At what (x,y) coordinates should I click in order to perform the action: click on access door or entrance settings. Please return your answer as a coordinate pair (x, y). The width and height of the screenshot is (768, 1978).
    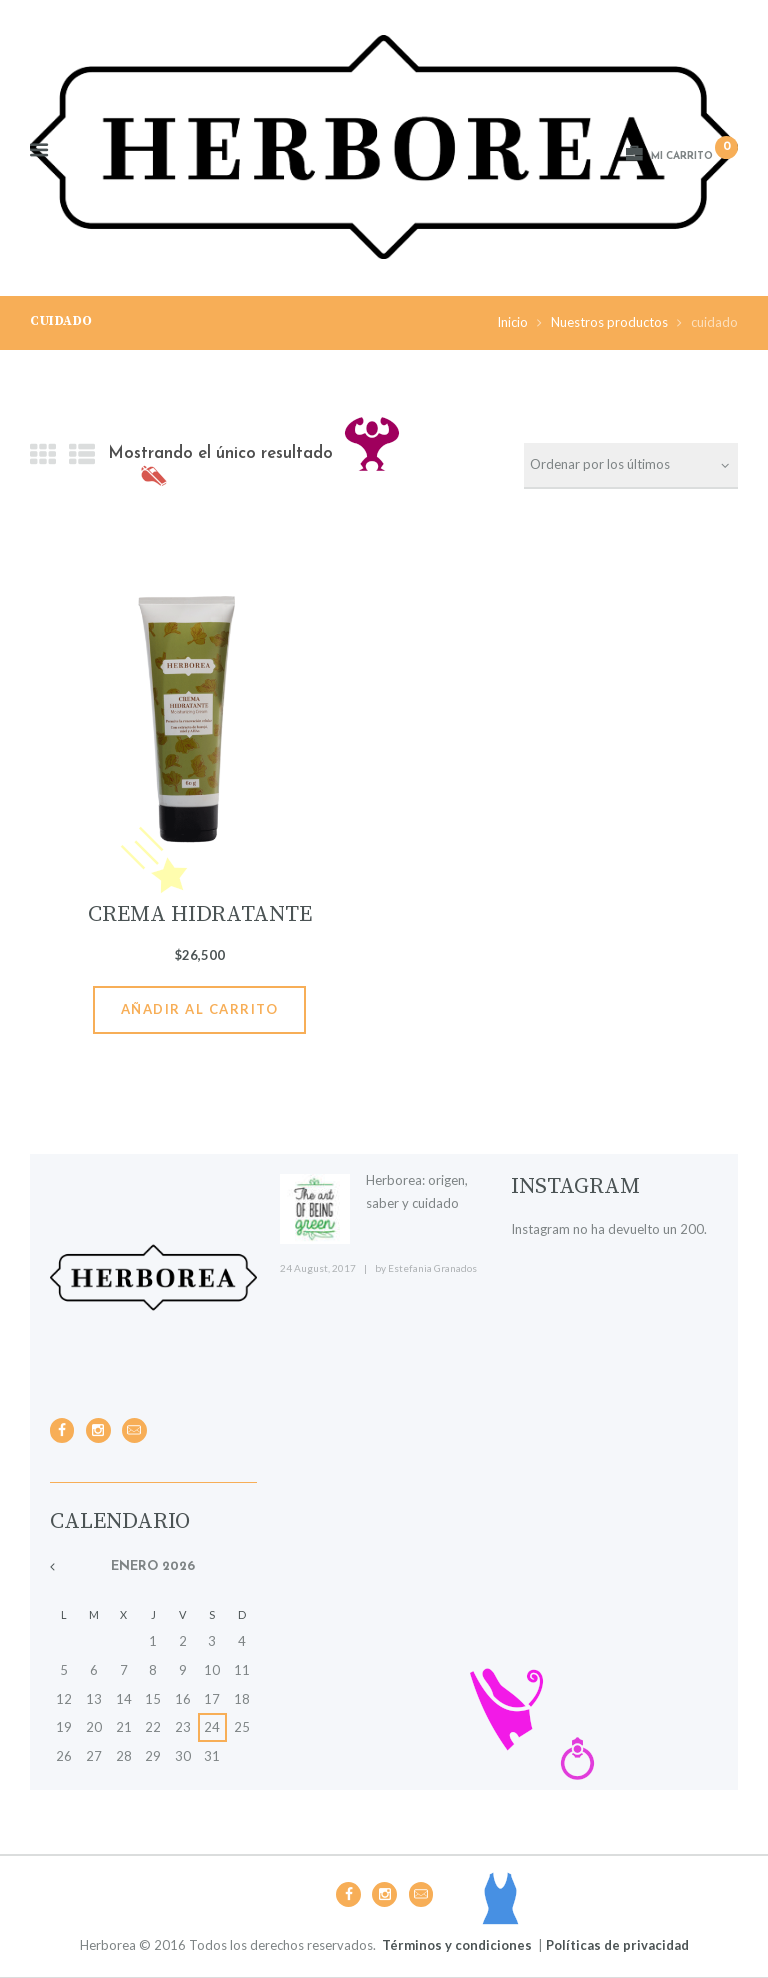
    Looking at the image, I should click on (577, 1758).